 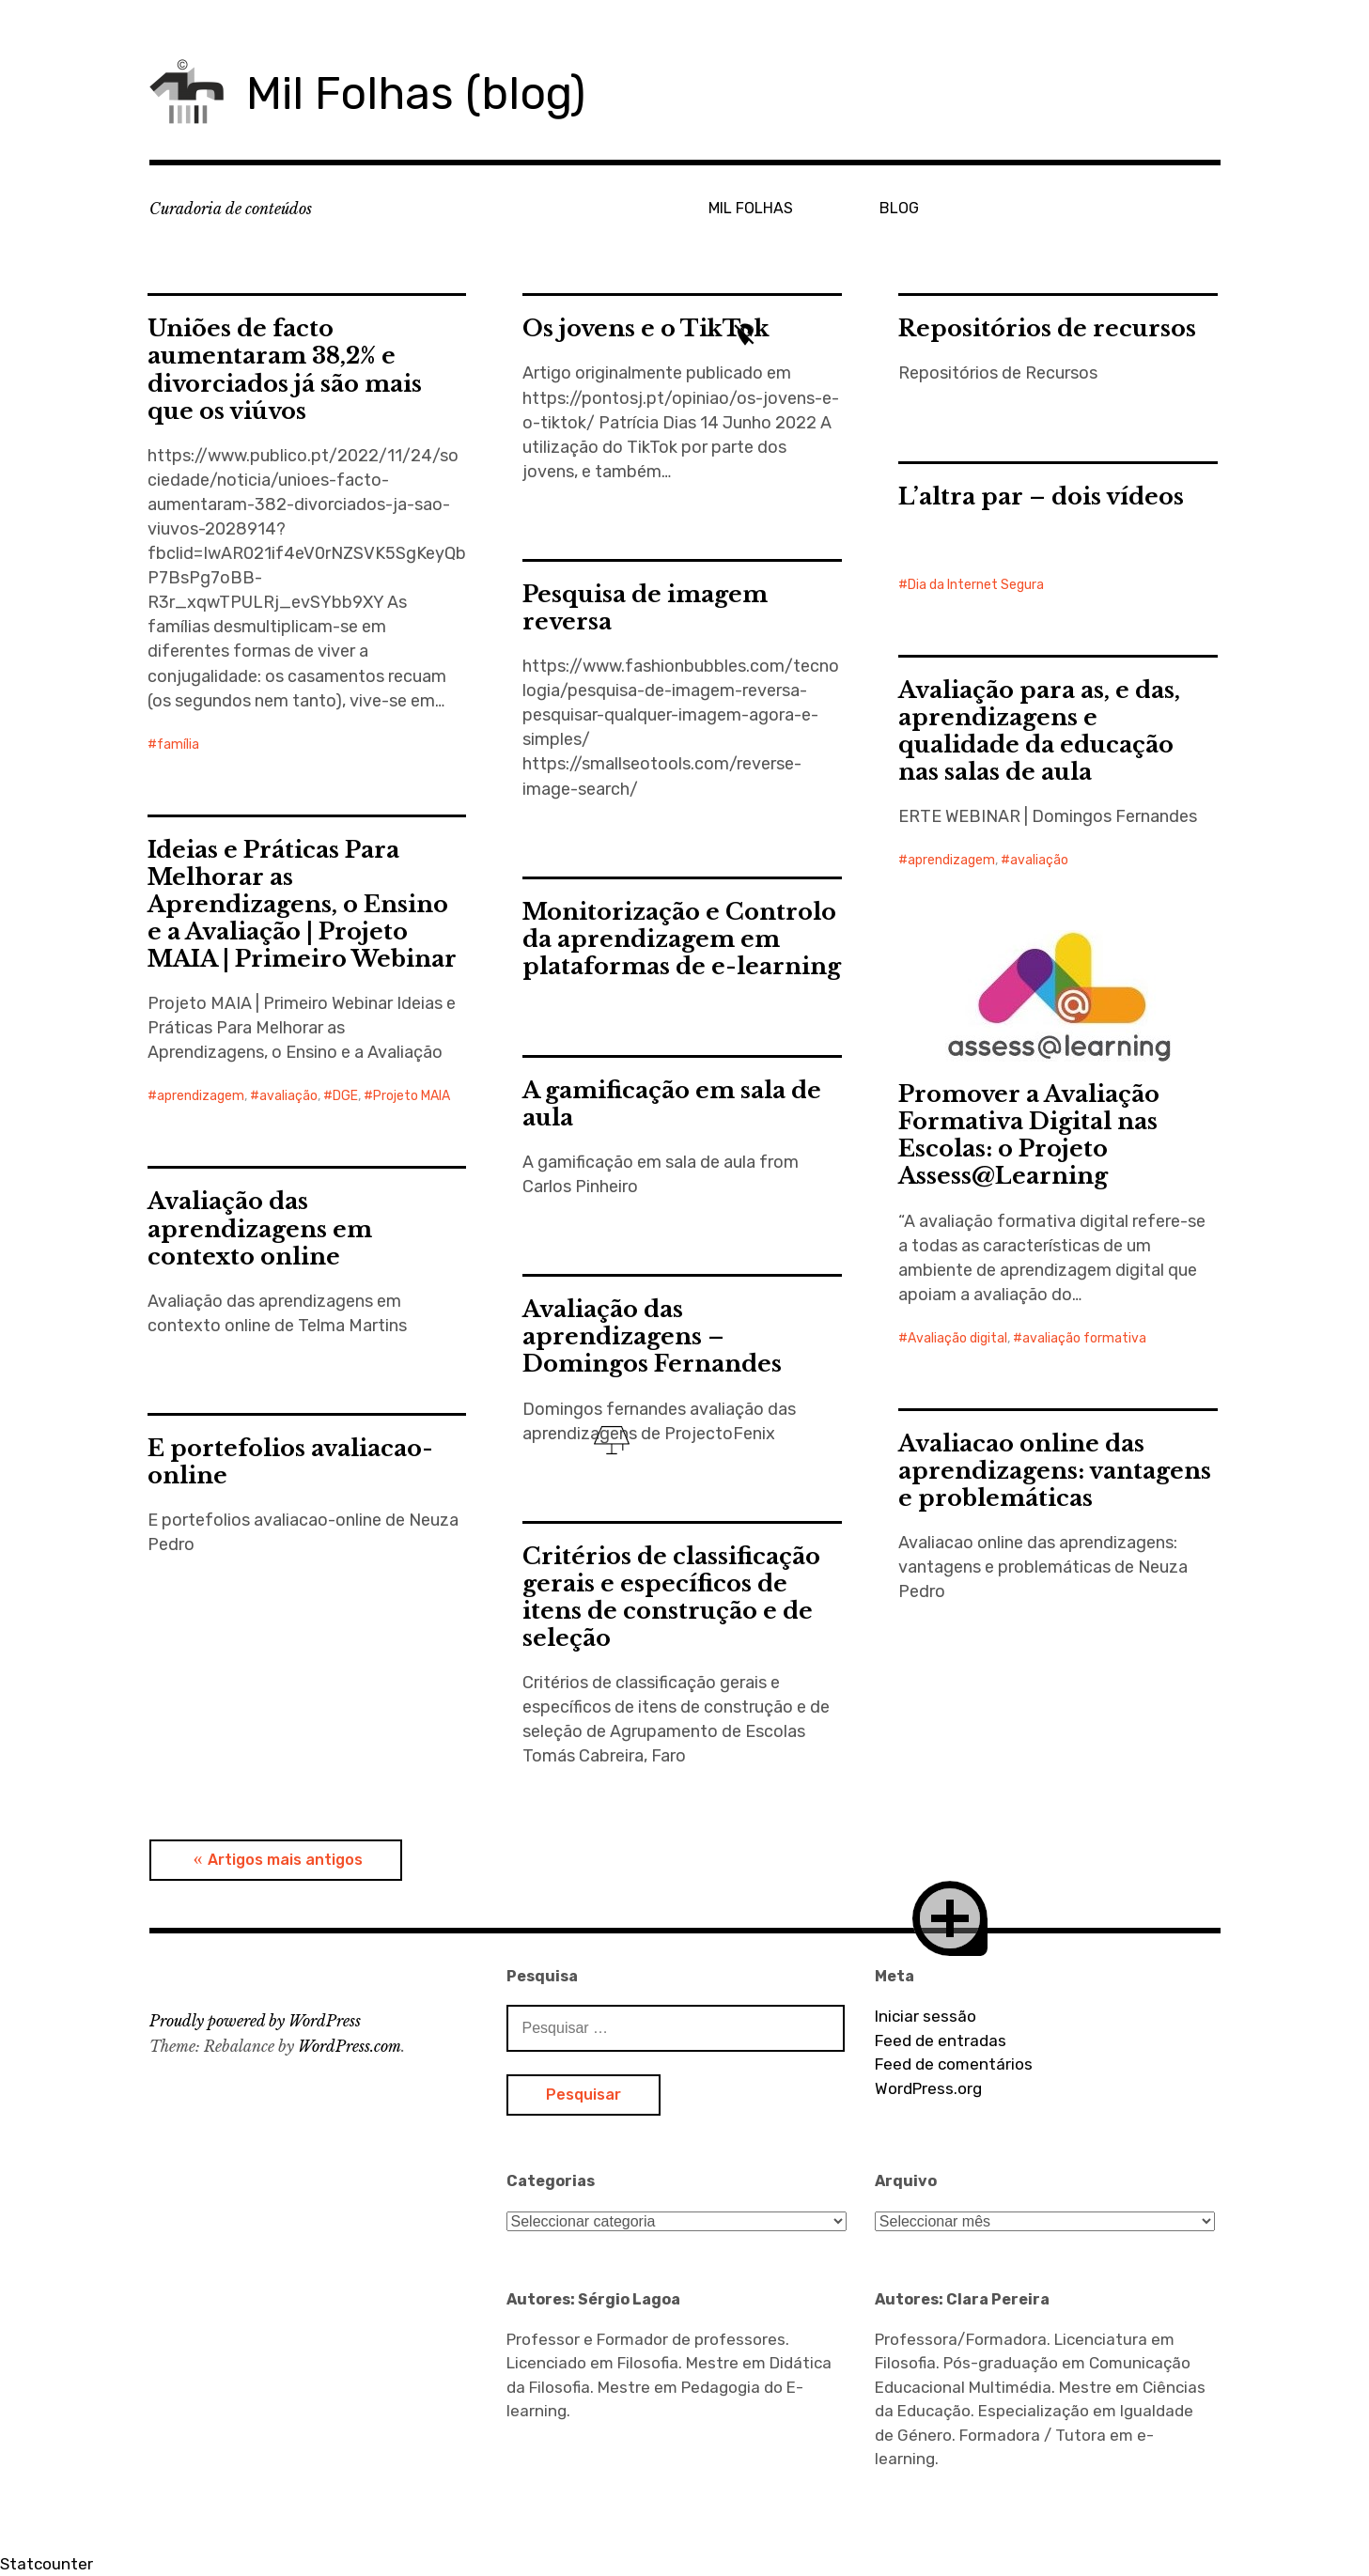 What do you see at coordinates (612, 1440) in the screenshot?
I see `toggle desk lamp or reading light` at bounding box center [612, 1440].